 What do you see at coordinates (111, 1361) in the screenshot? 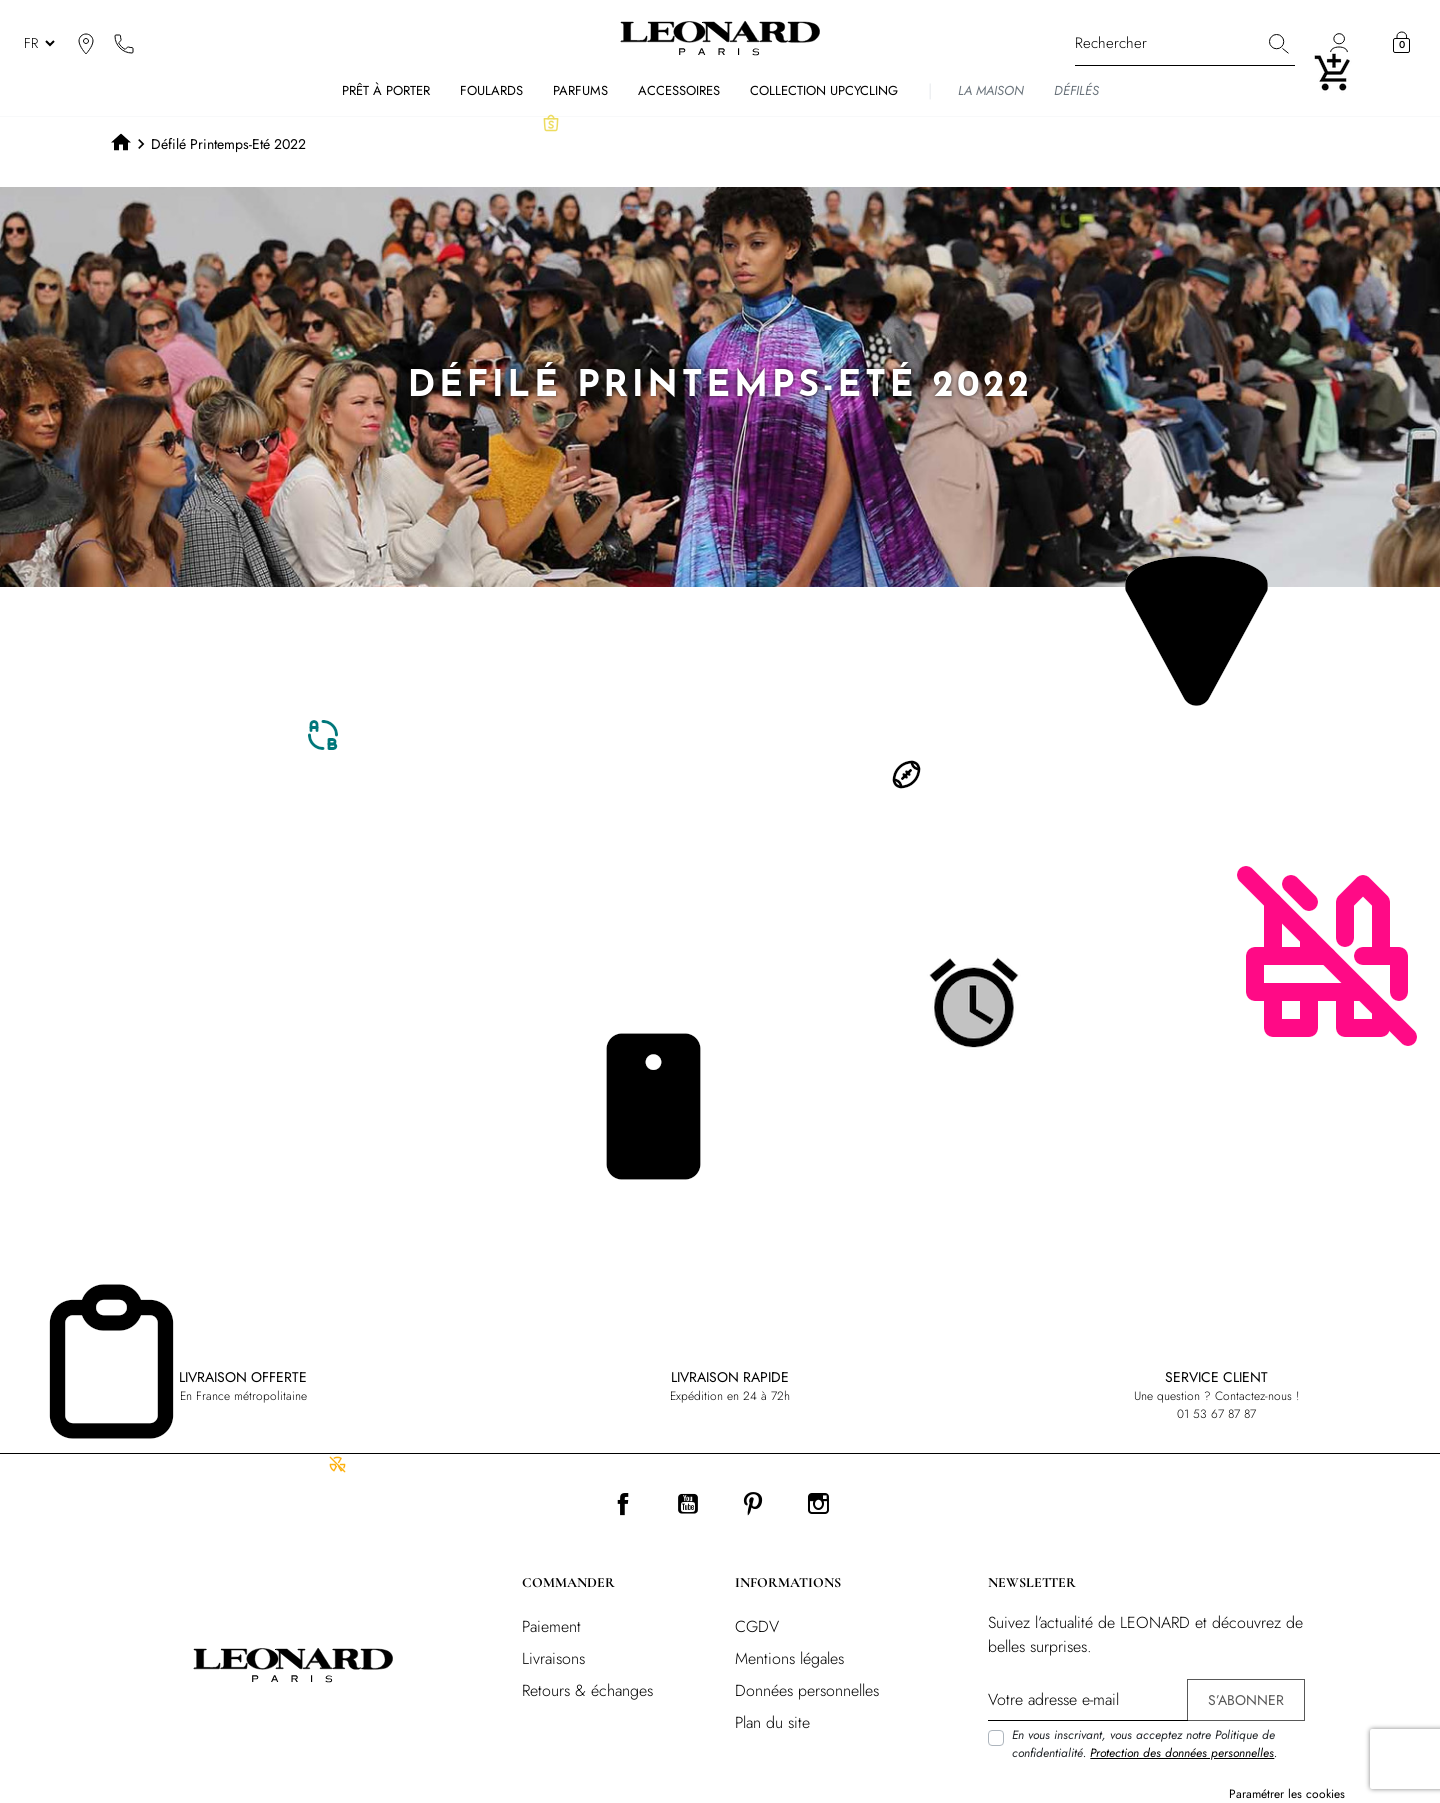
I see `copy to clipboard` at bounding box center [111, 1361].